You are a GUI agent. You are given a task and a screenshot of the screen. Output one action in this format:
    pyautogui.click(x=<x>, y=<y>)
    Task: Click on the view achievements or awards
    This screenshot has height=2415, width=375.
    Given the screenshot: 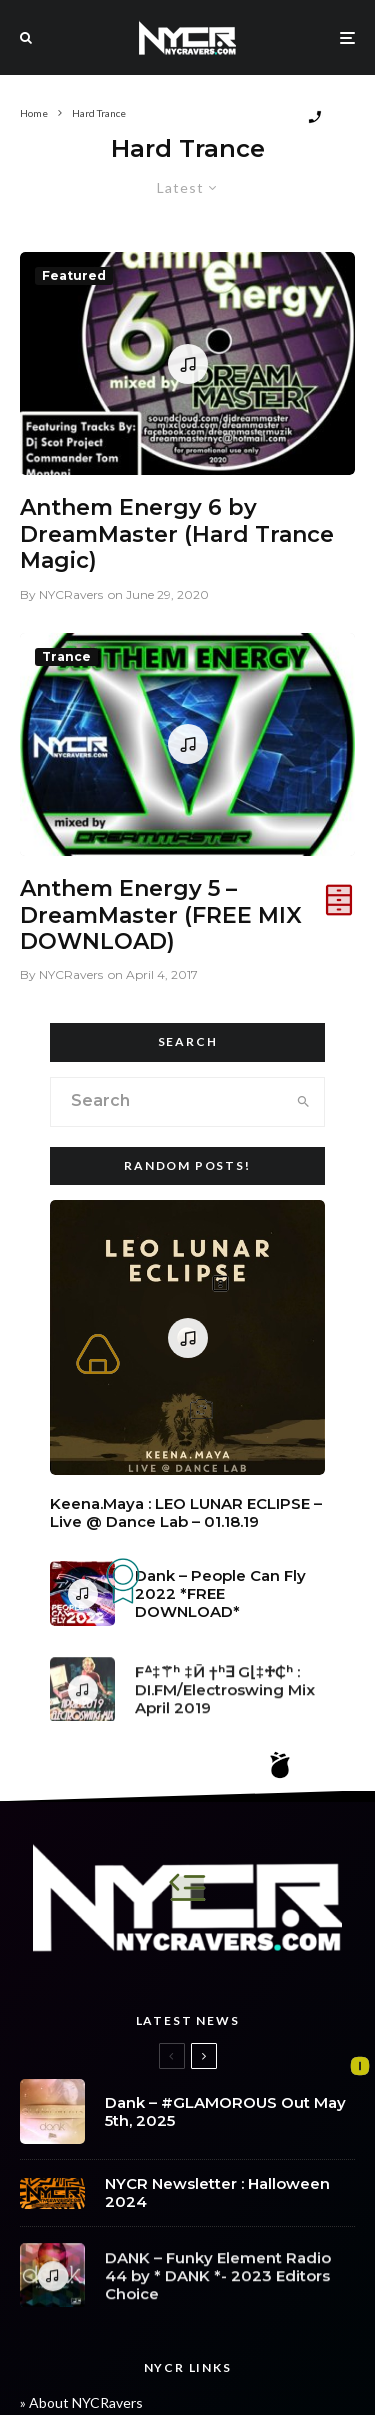 What is the action you would take?
    pyautogui.click(x=123, y=1581)
    